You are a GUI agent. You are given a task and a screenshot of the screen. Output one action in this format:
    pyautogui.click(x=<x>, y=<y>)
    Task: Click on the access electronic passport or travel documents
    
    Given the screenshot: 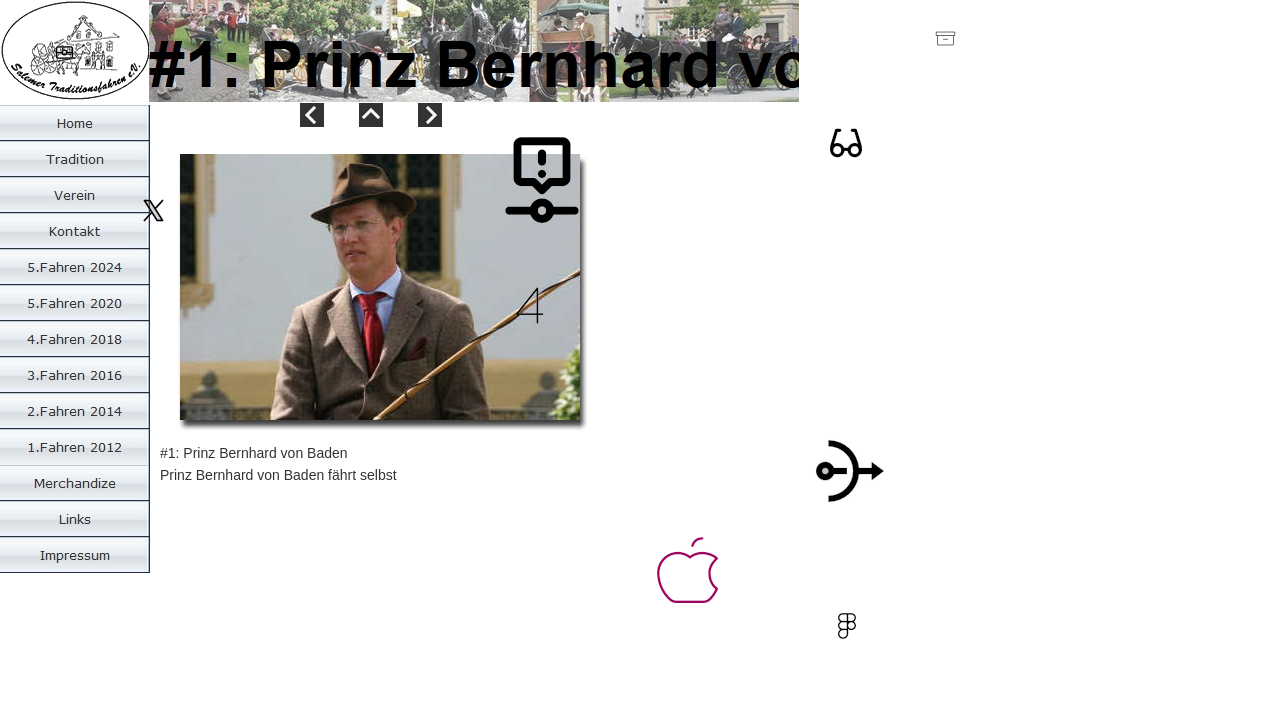 What is the action you would take?
    pyautogui.click(x=64, y=52)
    